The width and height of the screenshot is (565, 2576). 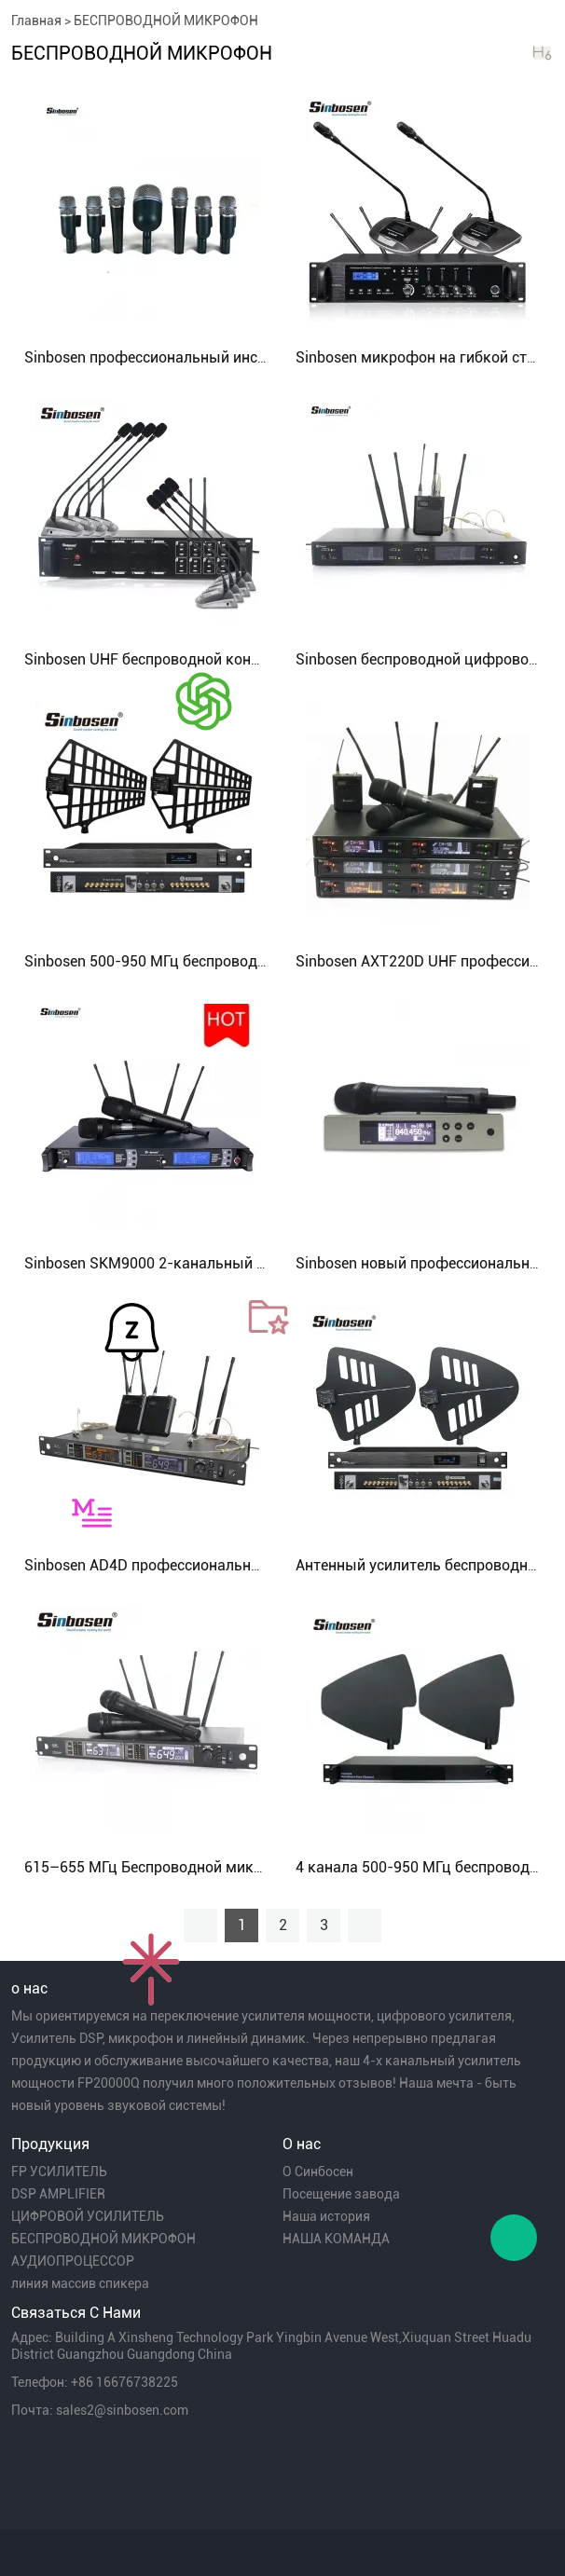 What do you see at coordinates (151, 1969) in the screenshot?
I see `link to linktree profile` at bounding box center [151, 1969].